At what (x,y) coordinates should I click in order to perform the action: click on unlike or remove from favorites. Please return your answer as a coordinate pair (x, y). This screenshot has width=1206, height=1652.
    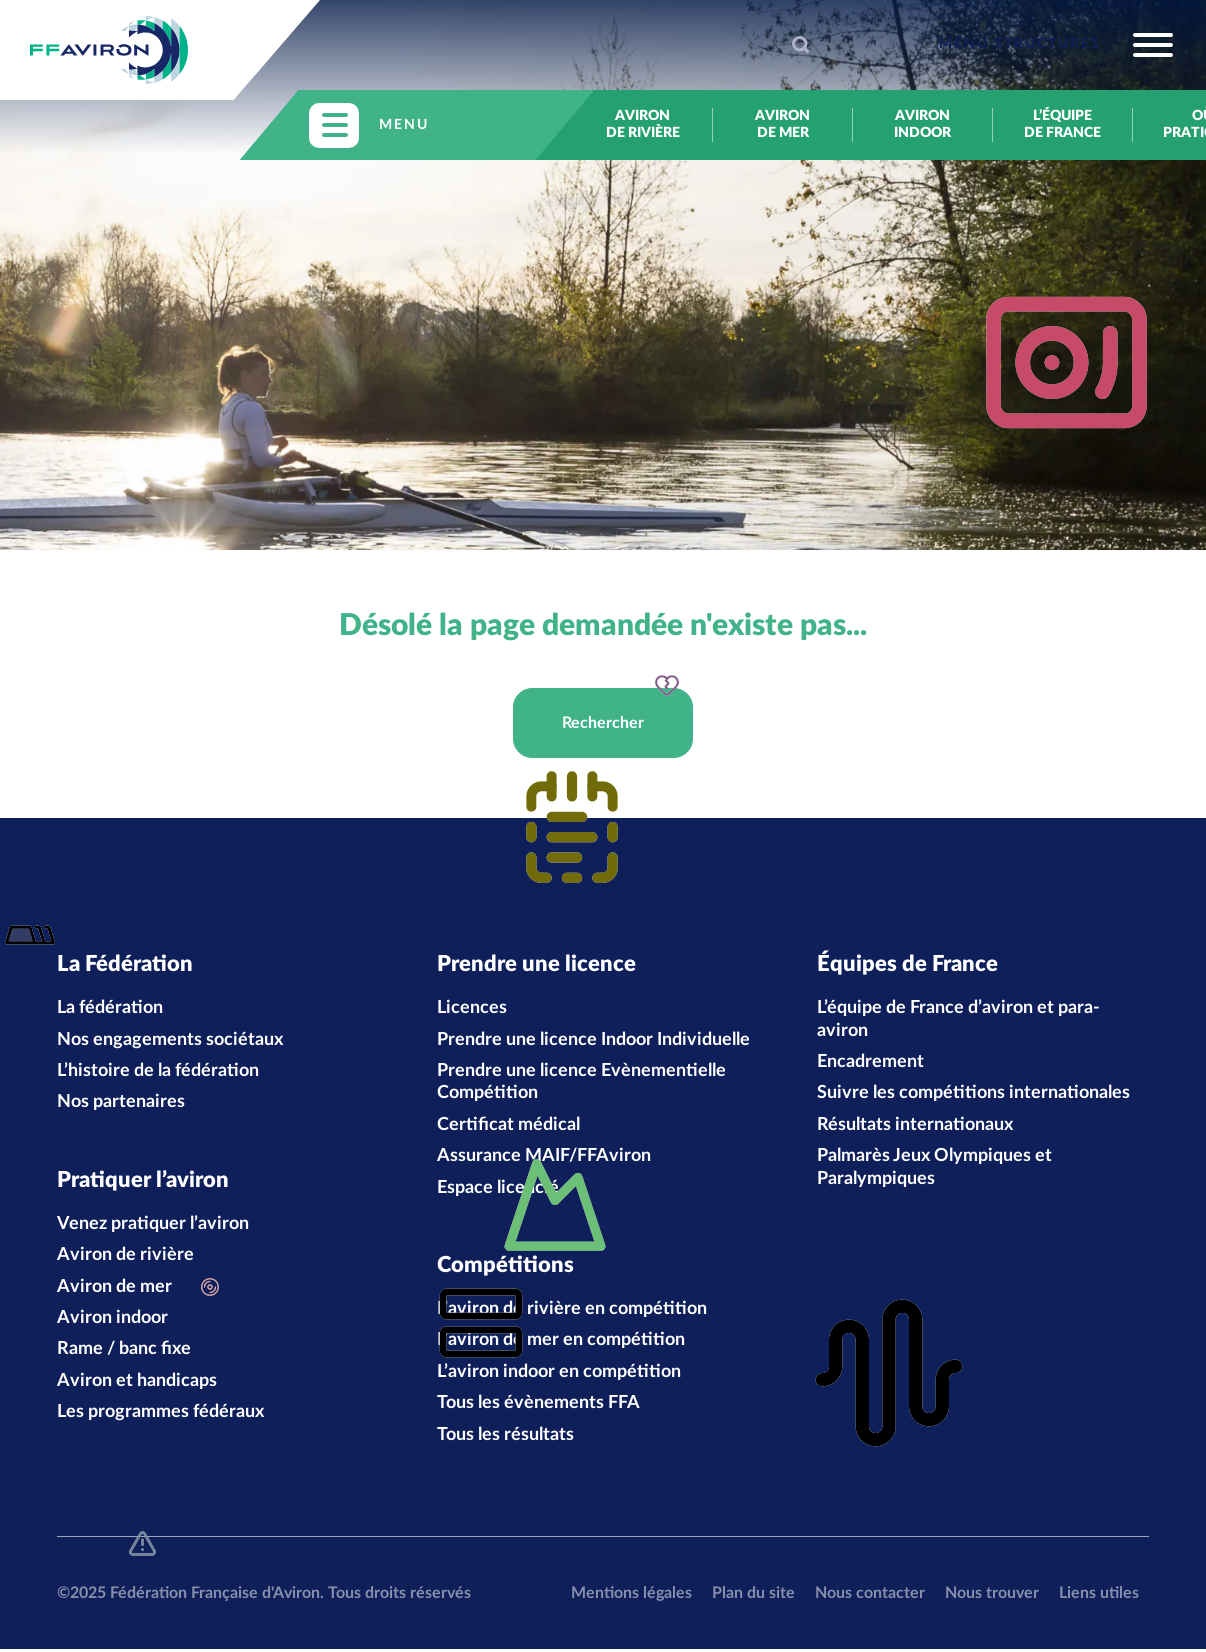
    Looking at the image, I should click on (667, 685).